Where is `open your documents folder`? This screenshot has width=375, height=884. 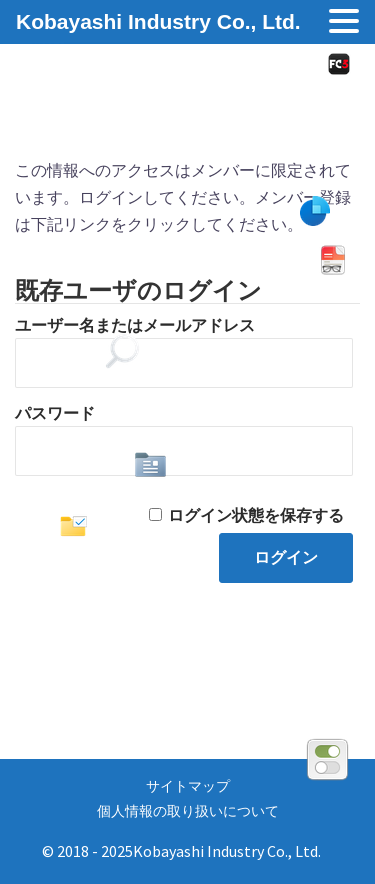 open your documents folder is located at coordinates (150, 465).